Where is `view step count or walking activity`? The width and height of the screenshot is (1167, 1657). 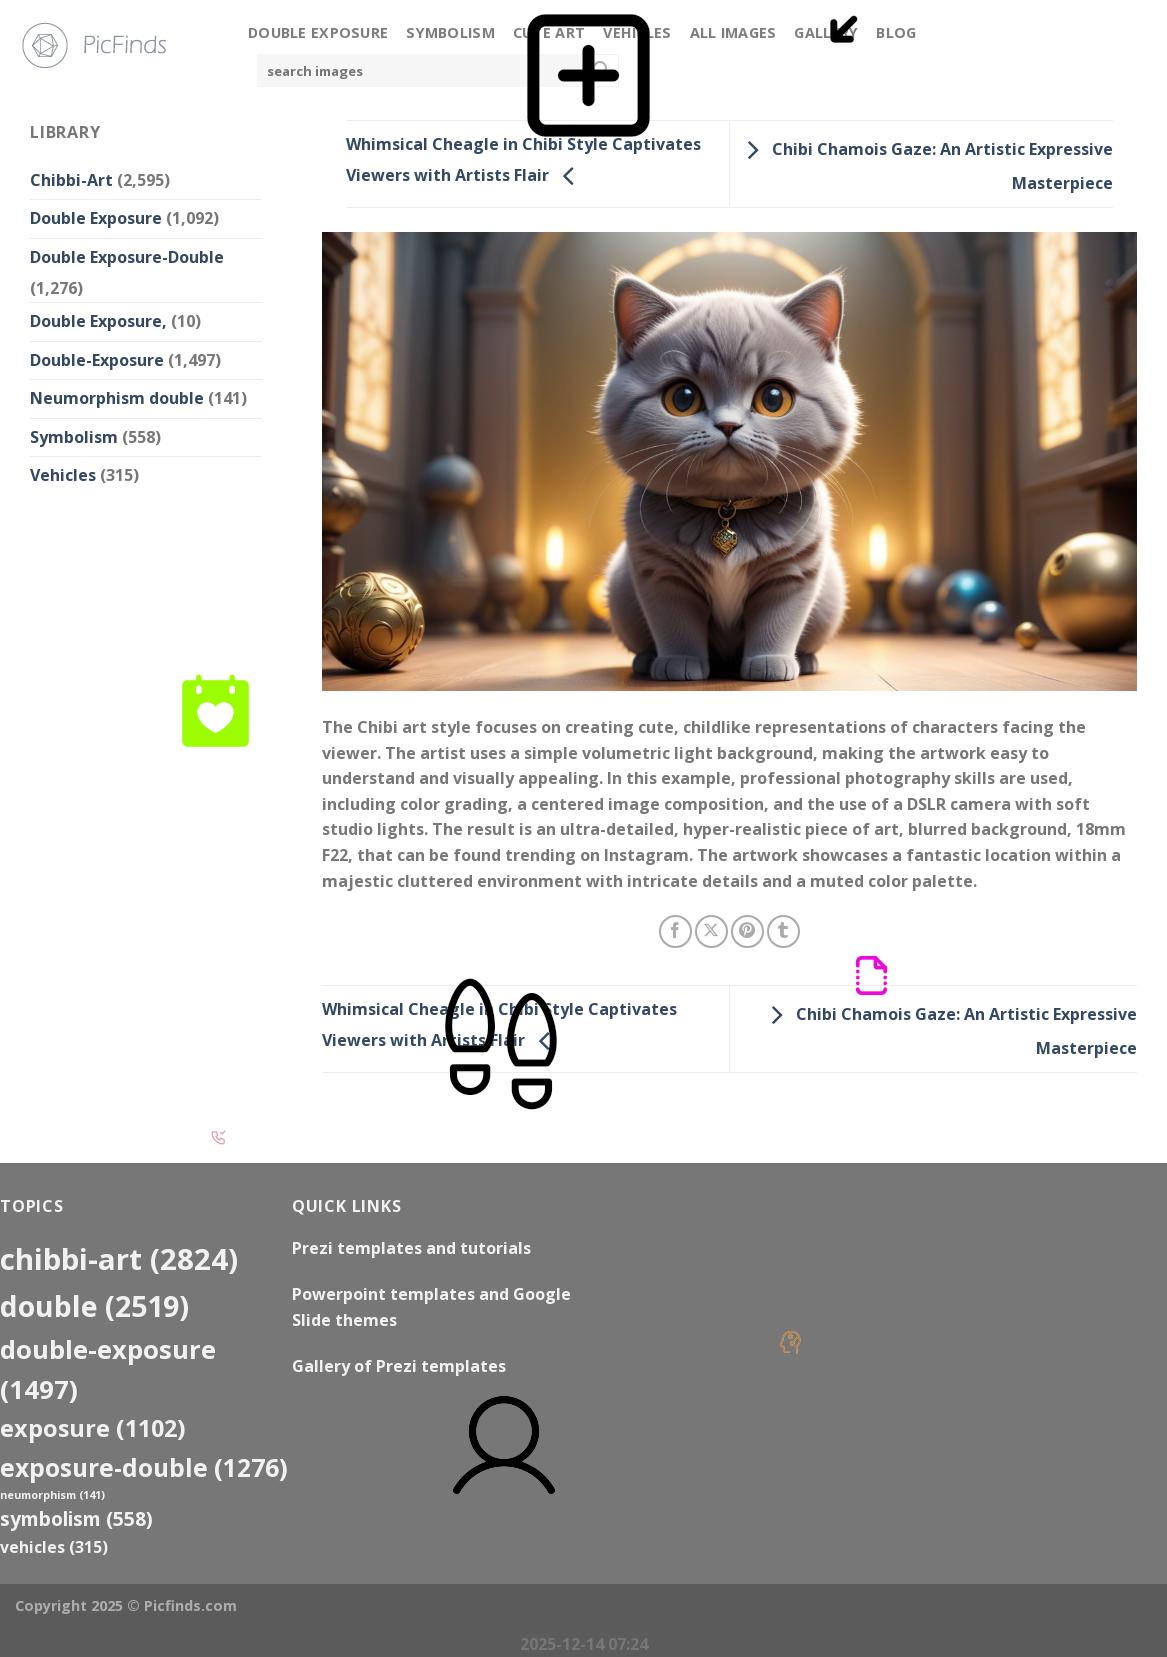 view step count or walking activity is located at coordinates (501, 1044).